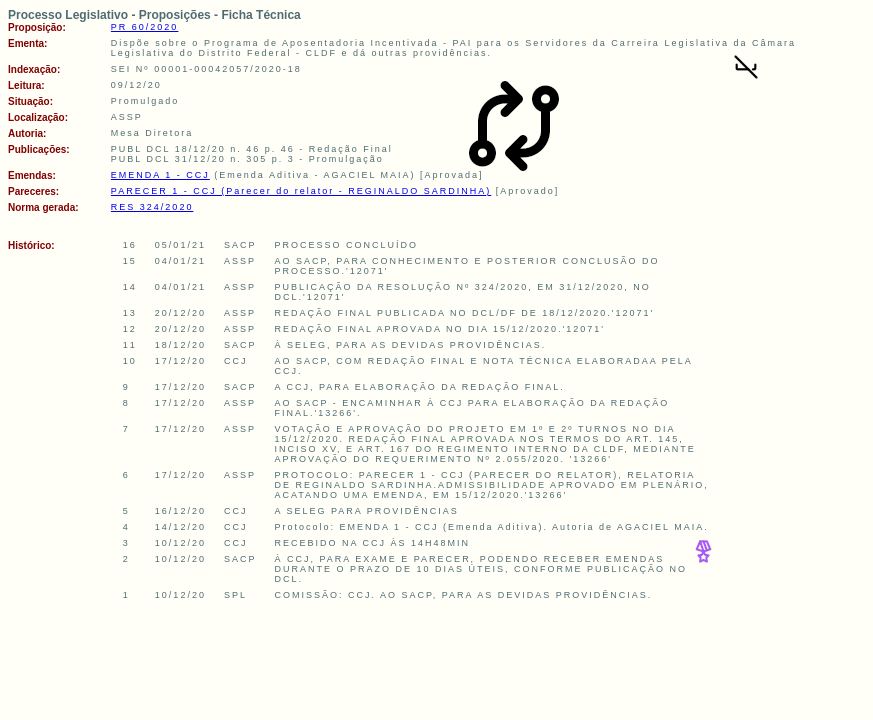 Image resolution: width=873 pixels, height=720 pixels. I want to click on disable spacebar or space key input, so click(746, 67).